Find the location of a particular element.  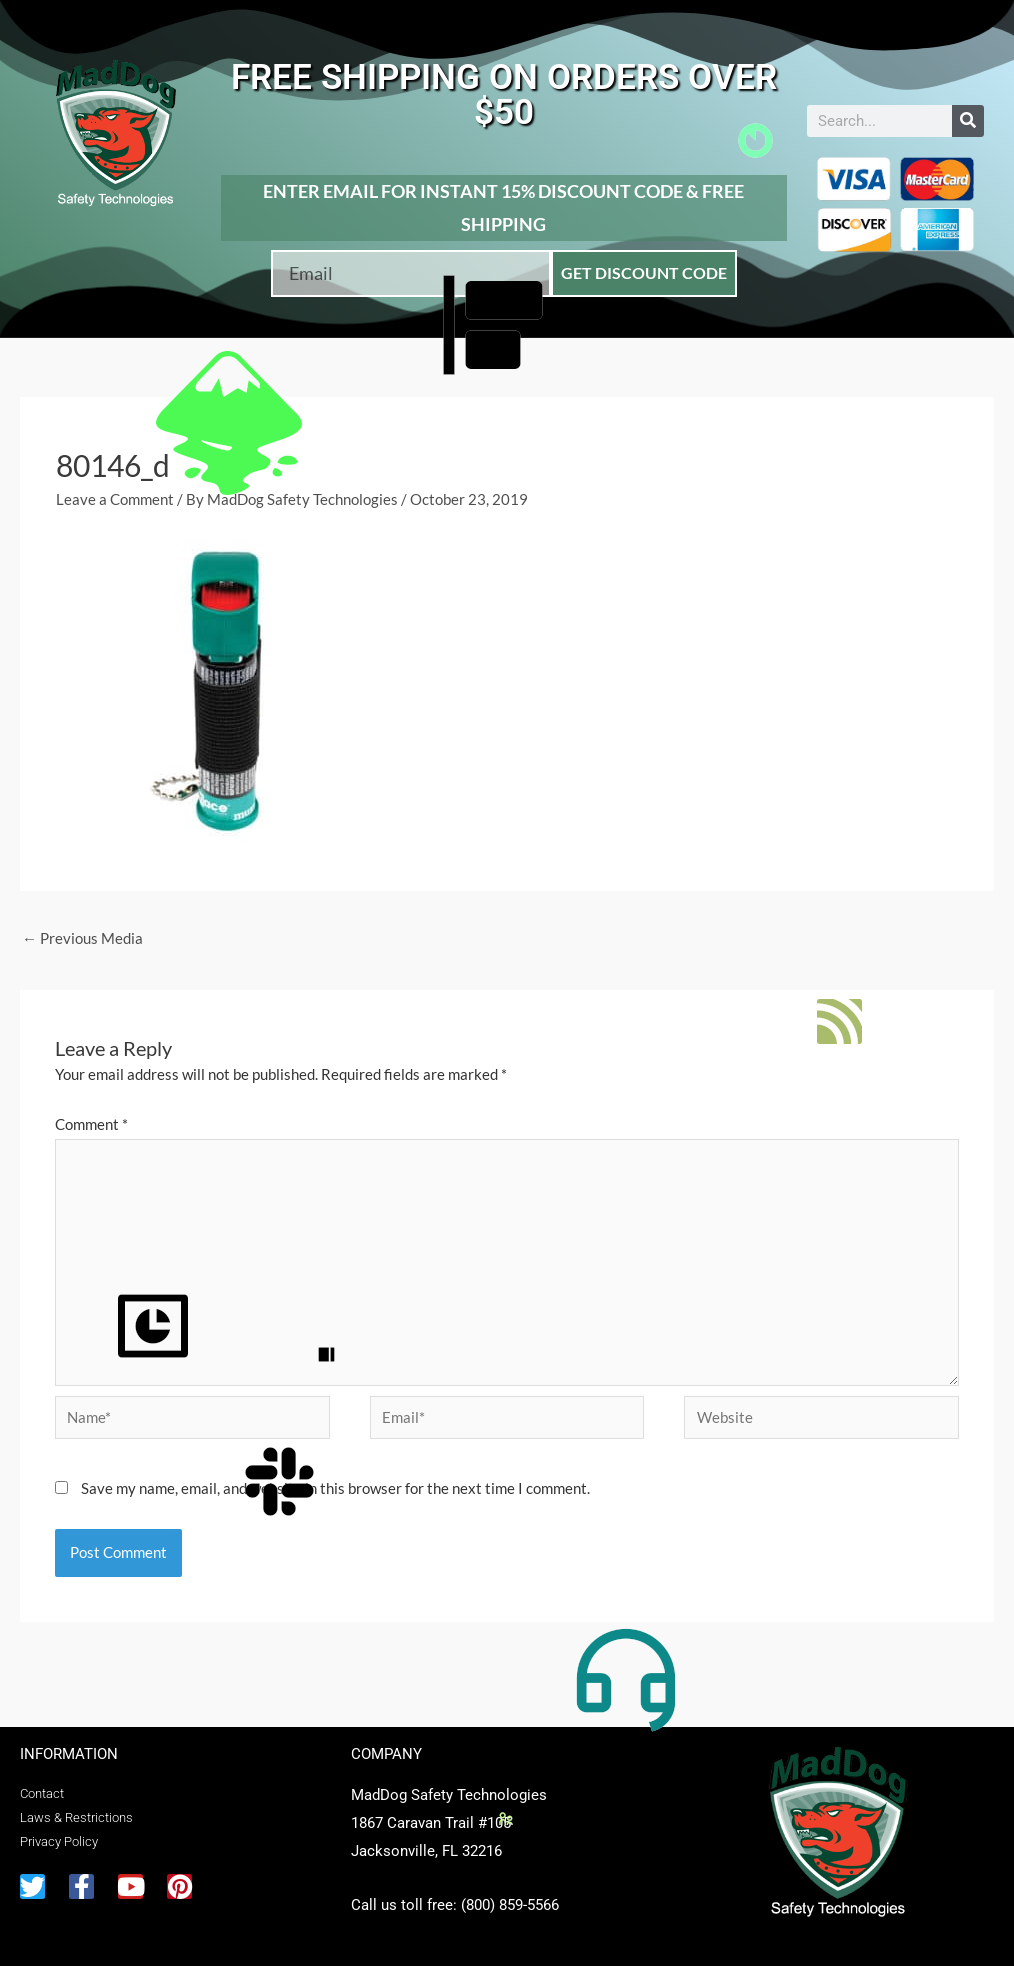

view business analytics dashboard is located at coordinates (153, 1326).